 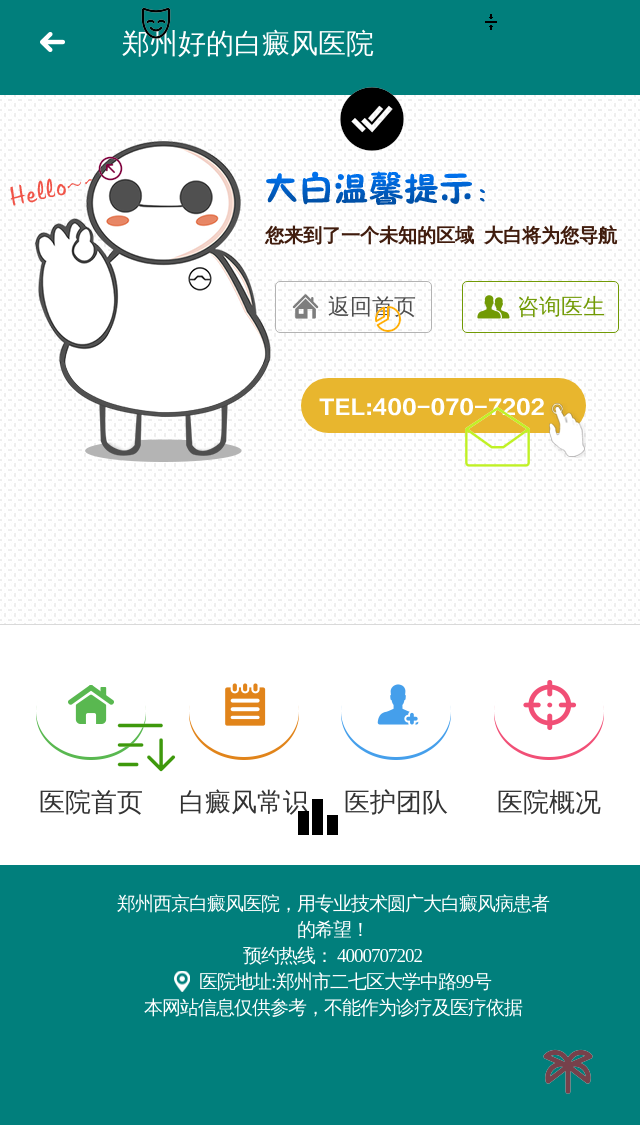 I want to click on view opened mail or messages, so click(x=497, y=439).